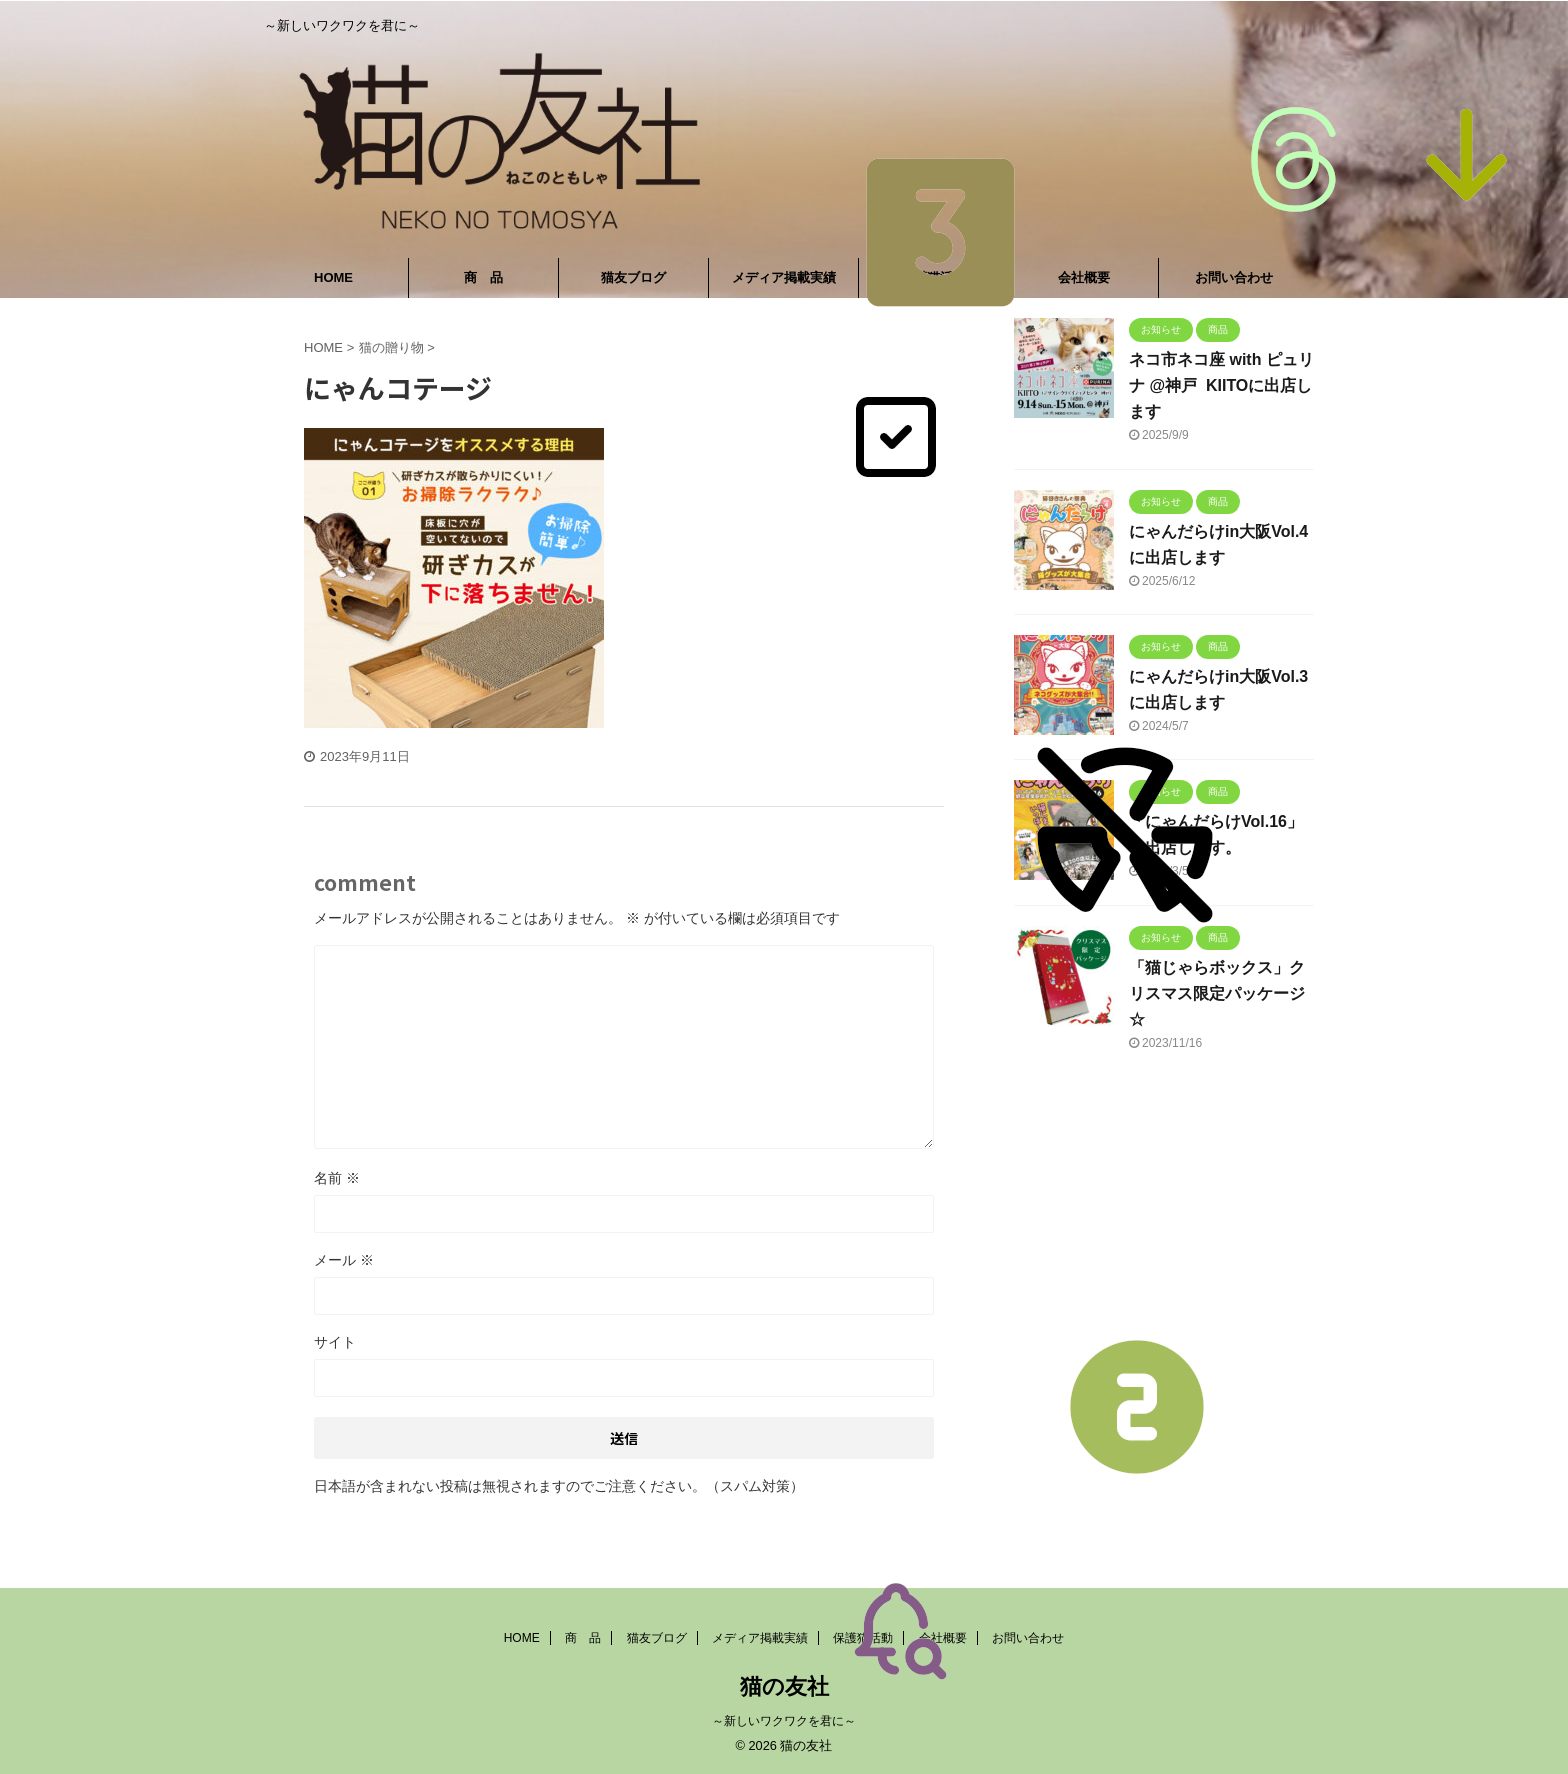  Describe the element at coordinates (1295, 159) in the screenshot. I see `open the Threads app` at that location.